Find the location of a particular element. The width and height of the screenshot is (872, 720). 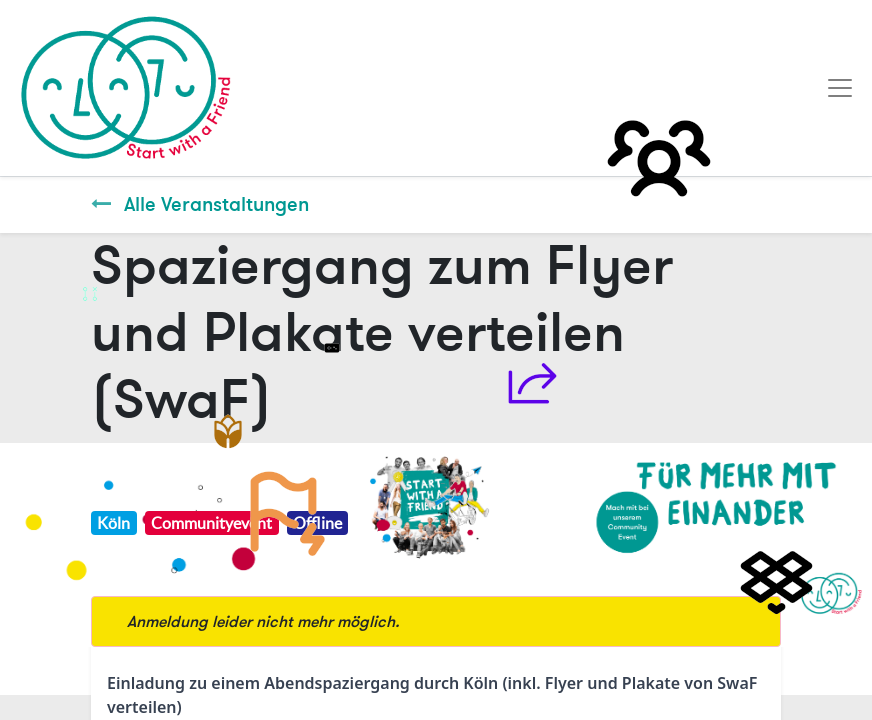

view group members or team is located at coordinates (659, 155).